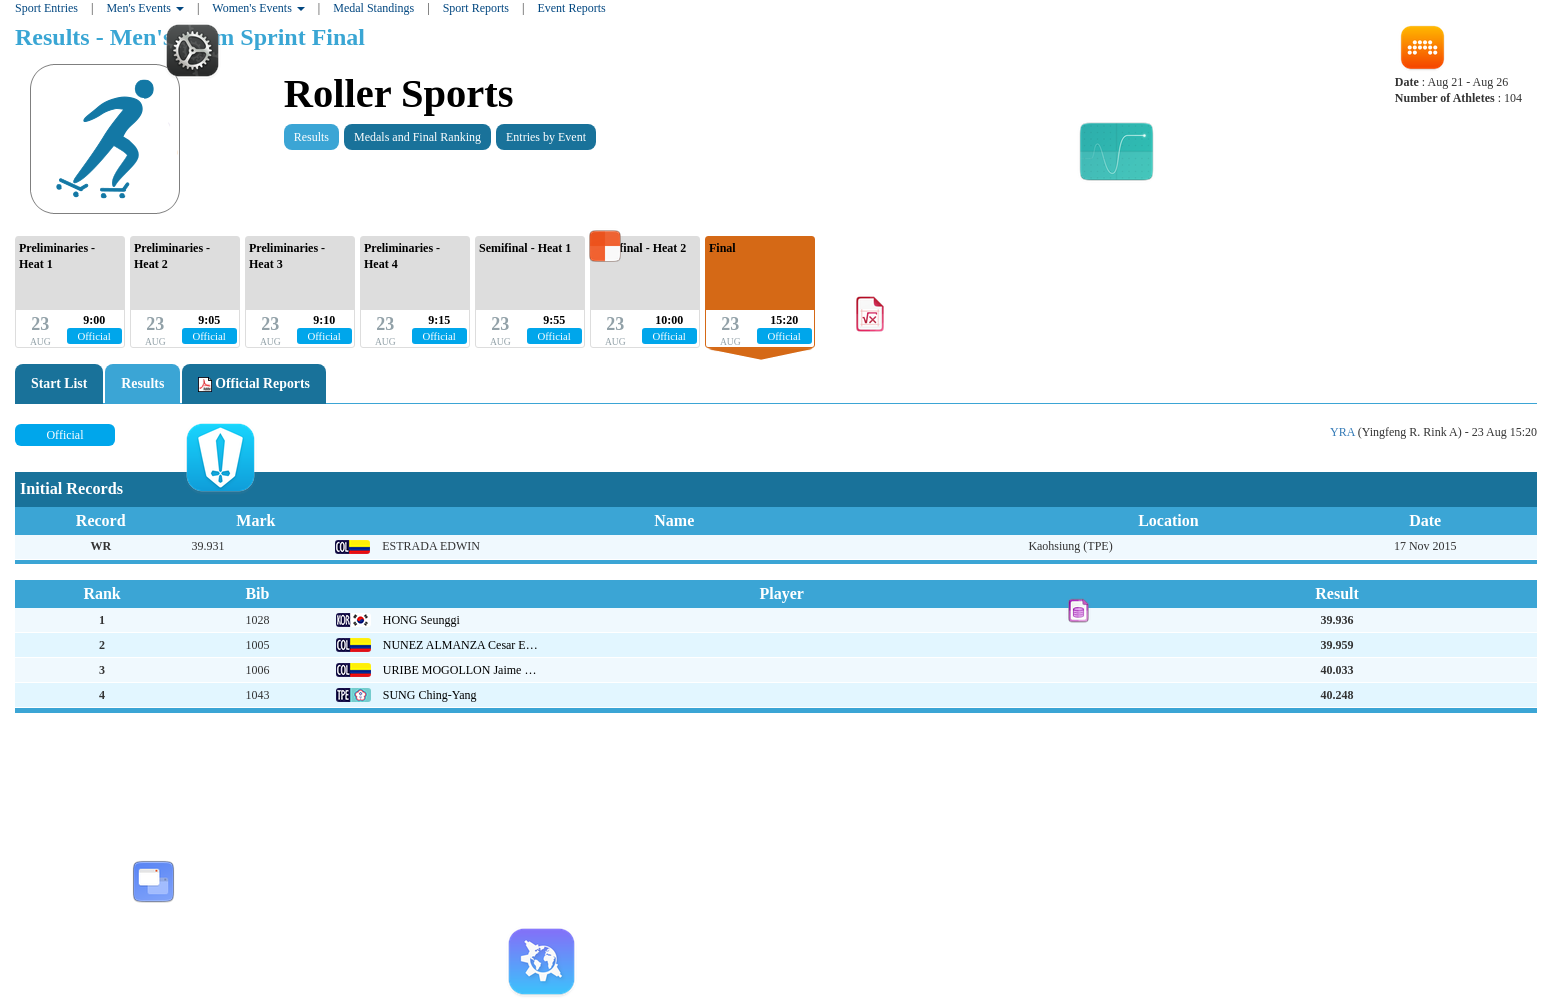 This screenshot has height=1000, width=1552. Describe the element at coordinates (220, 457) in the screenshot. I see `open heroic games launcher` at that location.